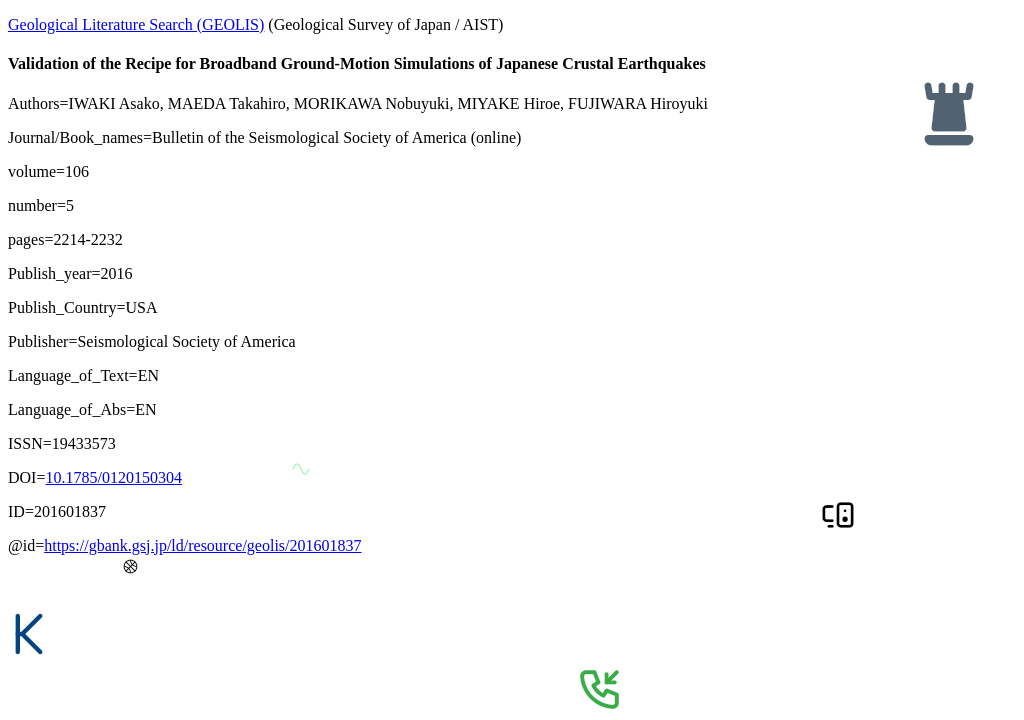 This screenshot has height=720, width=1024. What do you see at coordinates (949, 114) in the screenshot?
I see `play chess or access board games` at bounding box center [949, 114].